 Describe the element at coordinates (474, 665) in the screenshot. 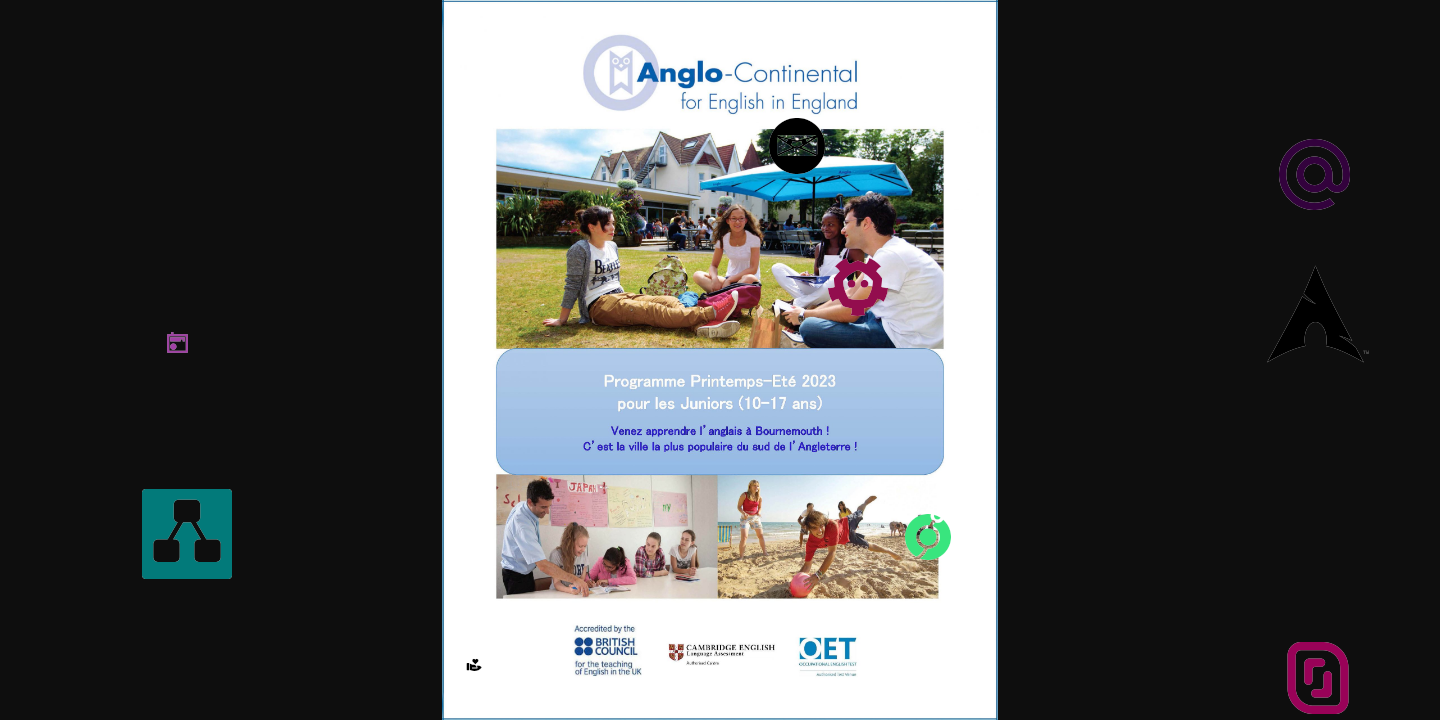

I see `donate or make a charitable contribution` at that location.